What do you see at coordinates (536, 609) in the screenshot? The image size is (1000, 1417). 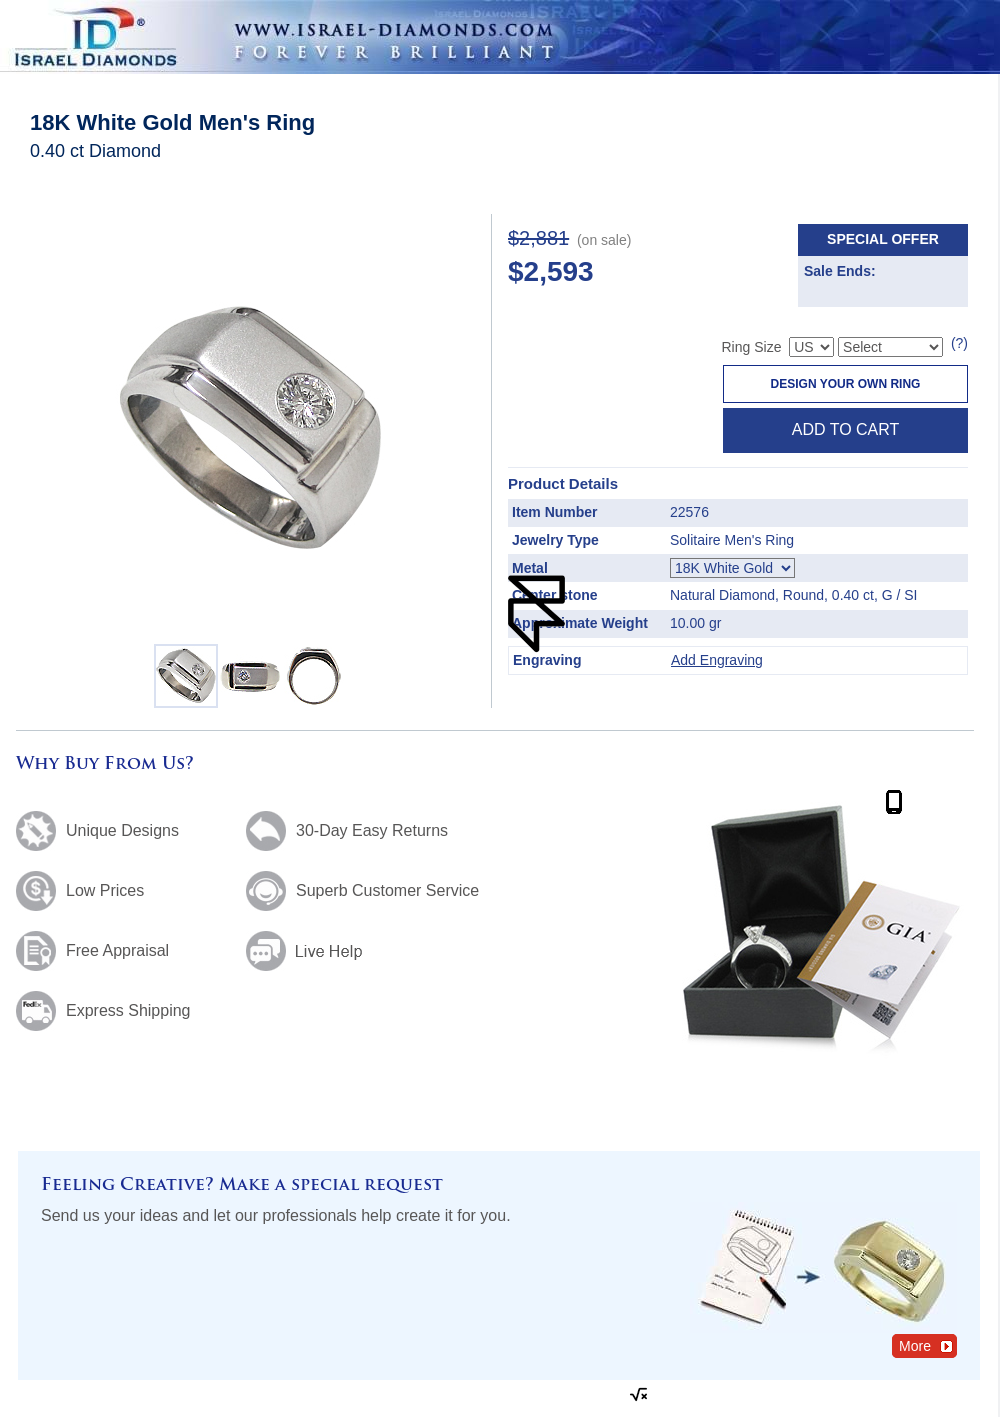 I see `open framer app` at bounding box center [536, 609].